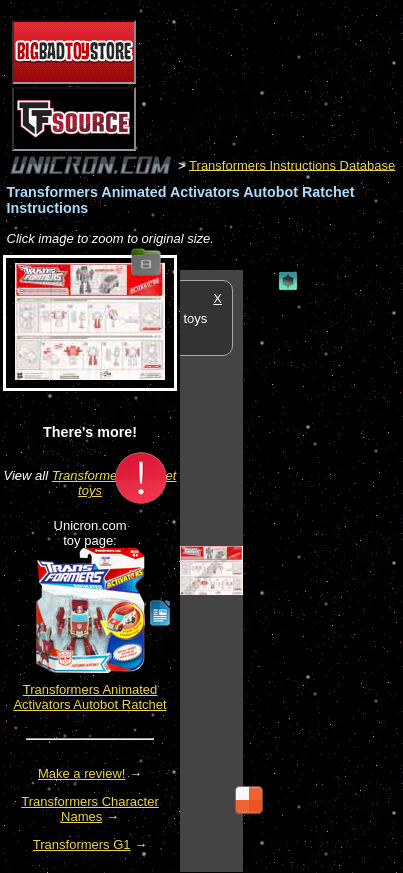 The image size is (403, 873). What do you see at coordinates (141, 478) in the screenshot?
I see `indicates an application error or crash` at bounding box center [141, 478].